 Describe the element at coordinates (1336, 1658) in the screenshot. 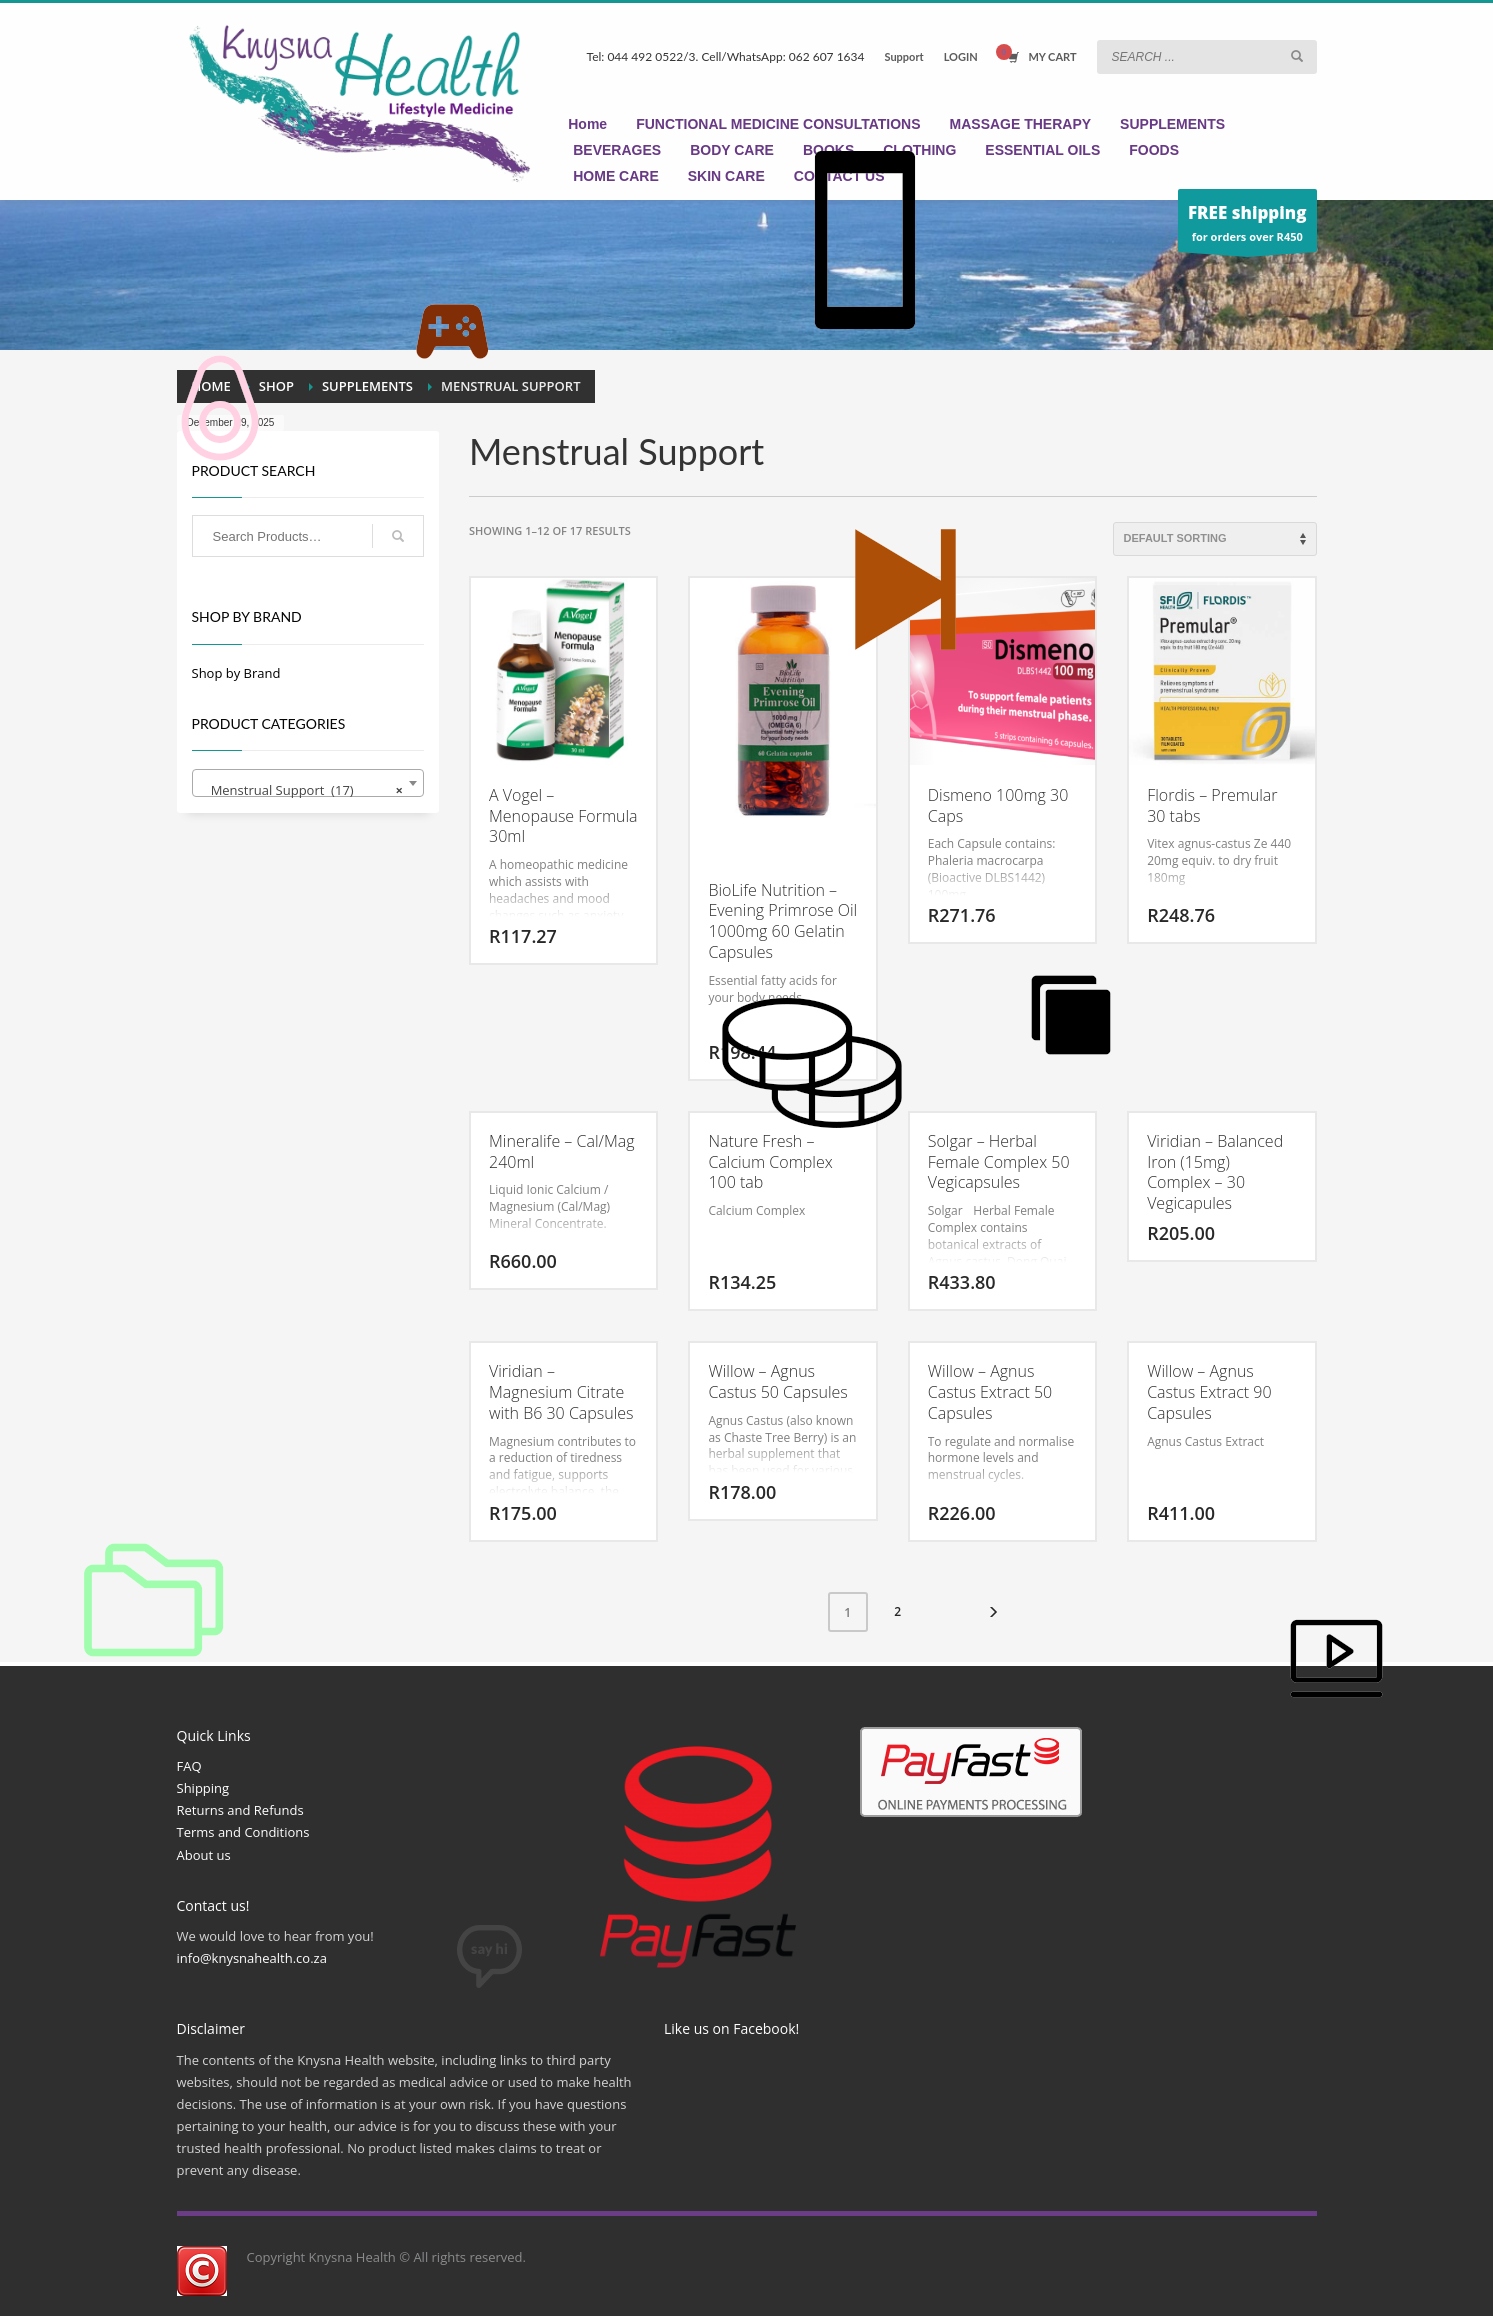

I see `play or watch a video` at that location.